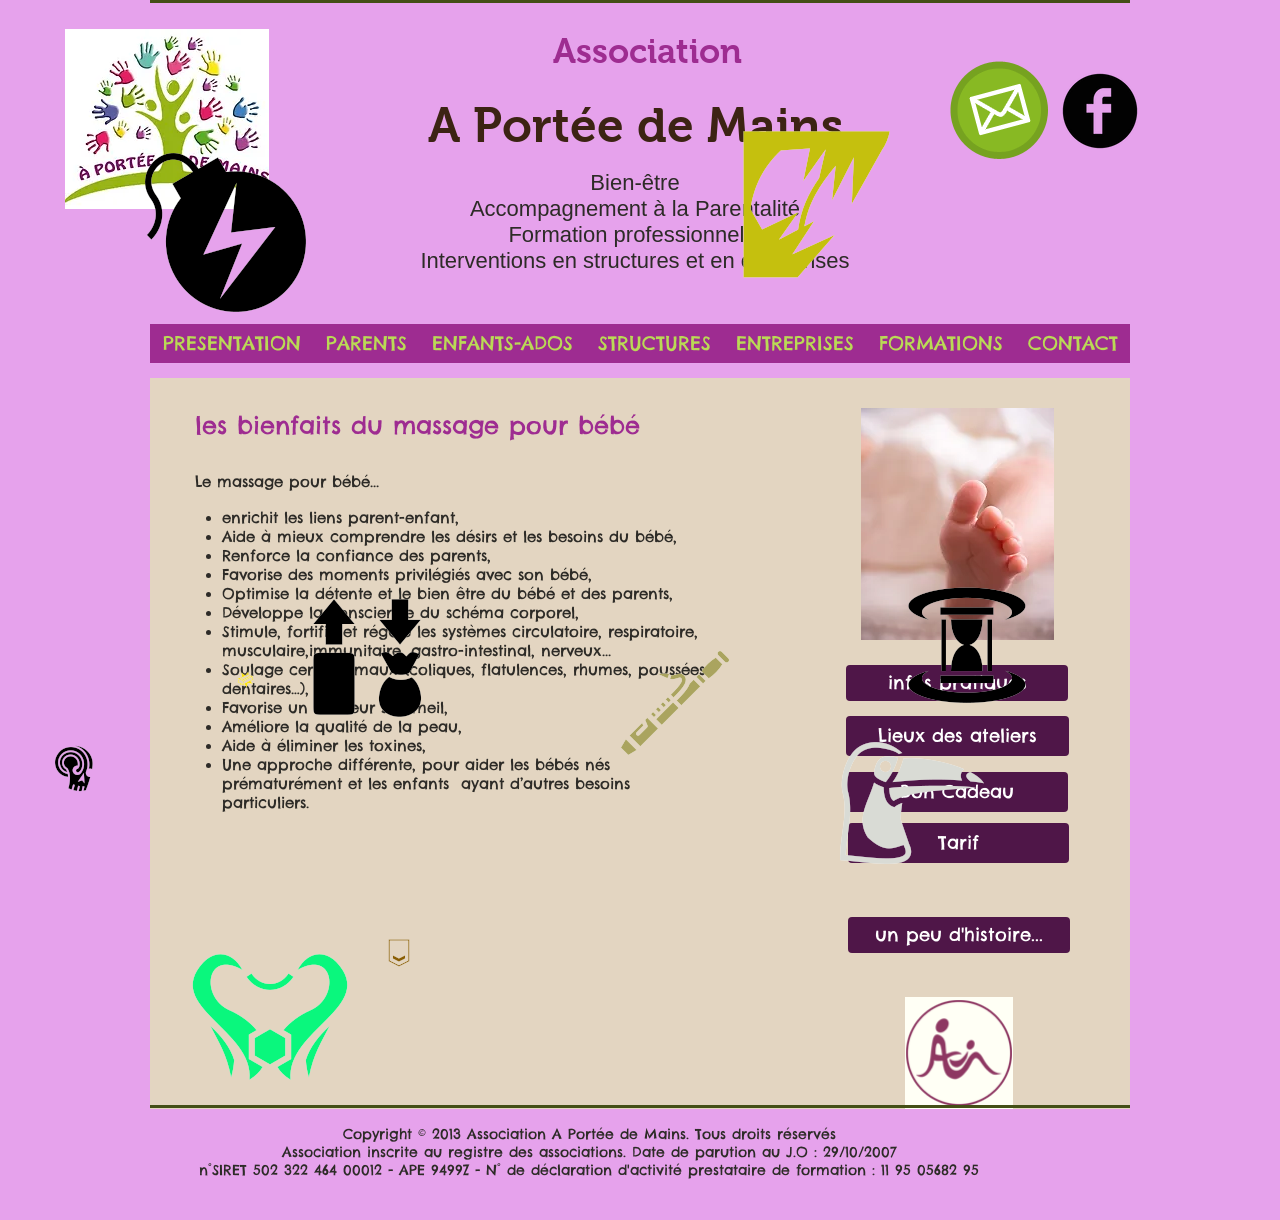 The height and width of the screenshot is (1220, 1280). I want to click on activate a time-based trap or ability, so click(967, 645).